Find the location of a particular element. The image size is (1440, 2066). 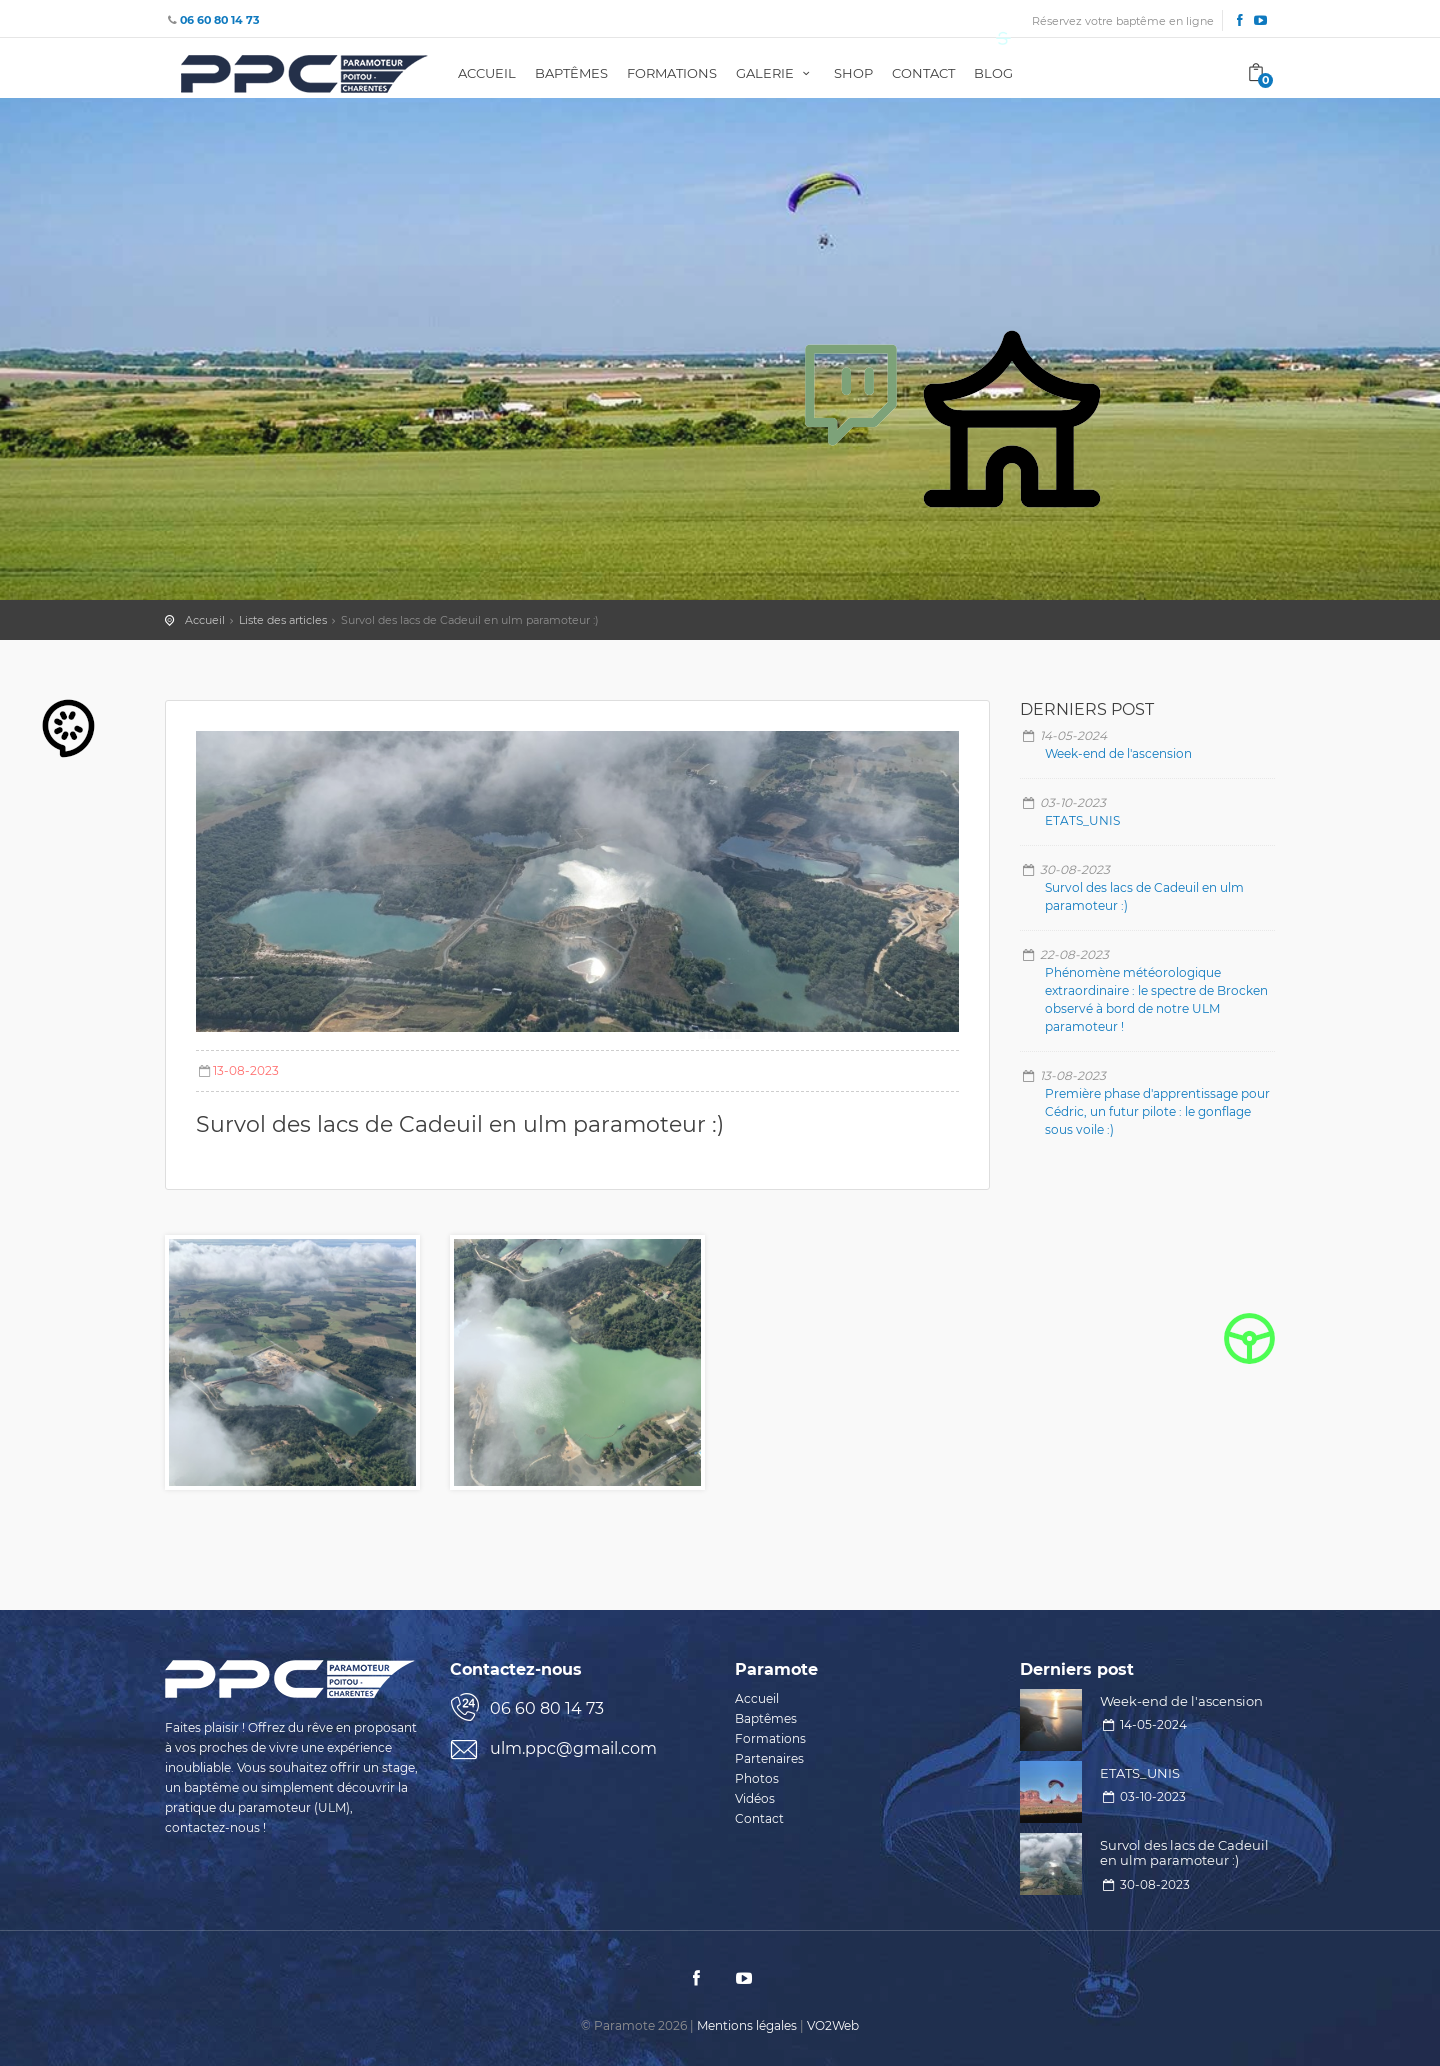

access vehicle or driving controls is located at coordinates (1249, 1338).